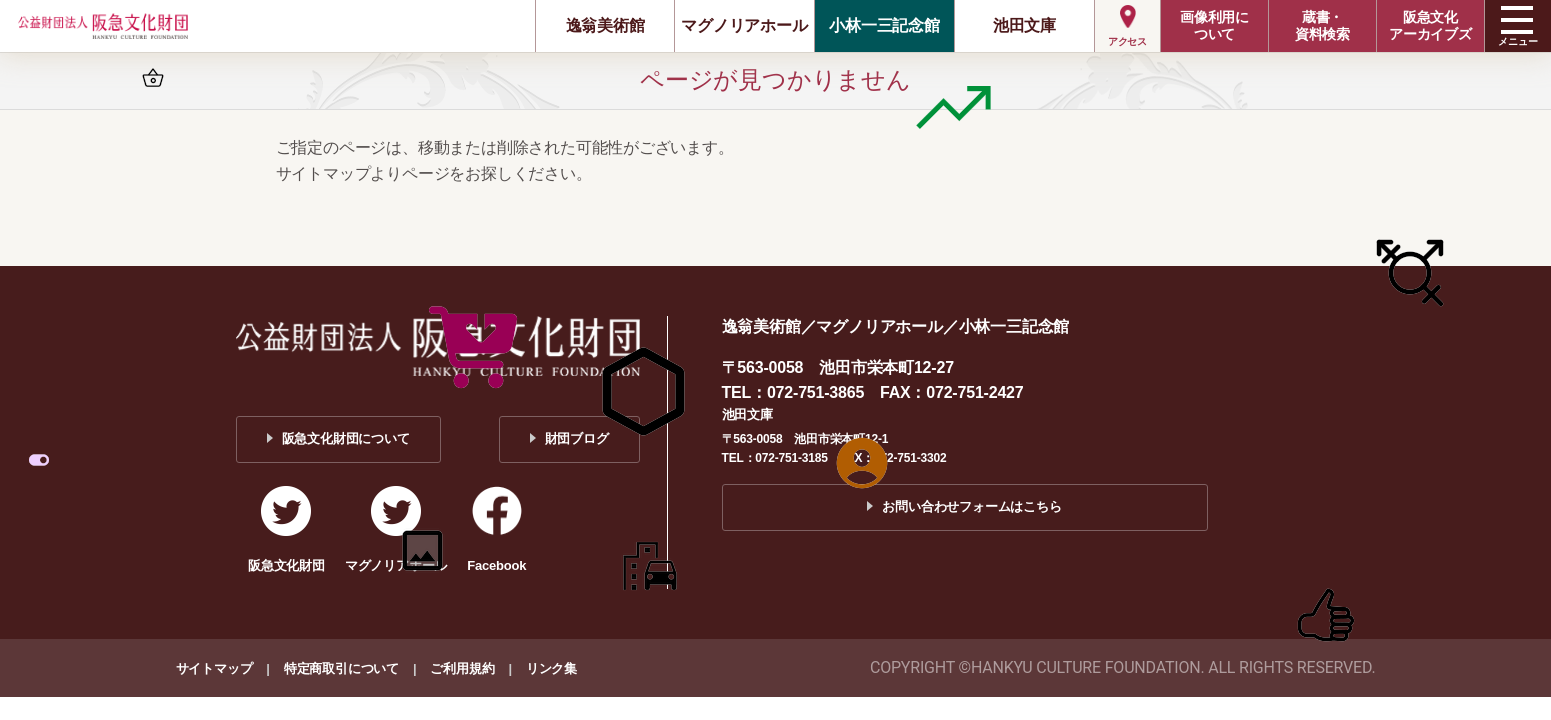 The image size is (1551, 720). I want to click on view photos or images, so click(422, 550).